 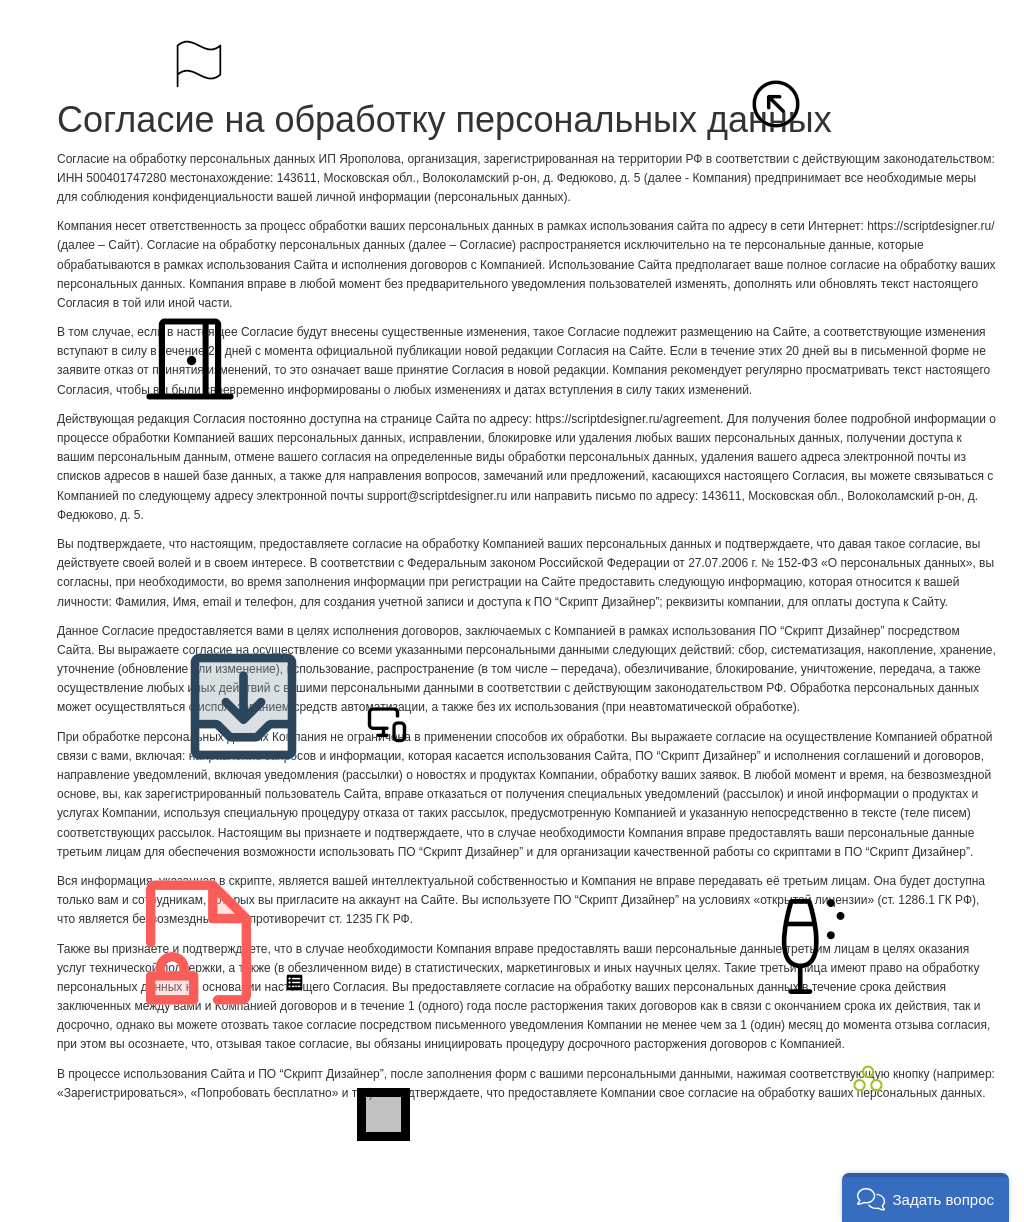 I want to click on navigate back to previous screen, so click(x=776, y=104).